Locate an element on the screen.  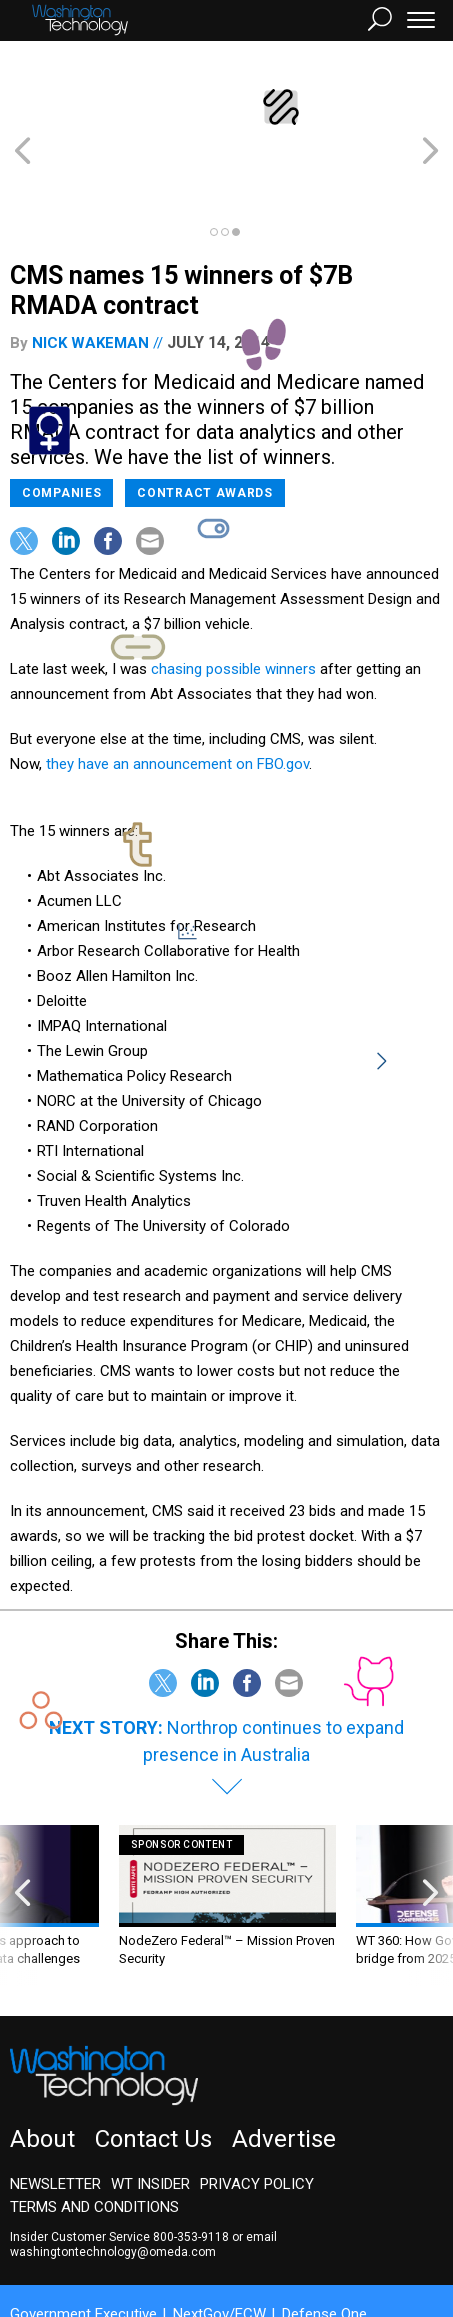
toggle switch in the on position is located at coordinates (213, 528).